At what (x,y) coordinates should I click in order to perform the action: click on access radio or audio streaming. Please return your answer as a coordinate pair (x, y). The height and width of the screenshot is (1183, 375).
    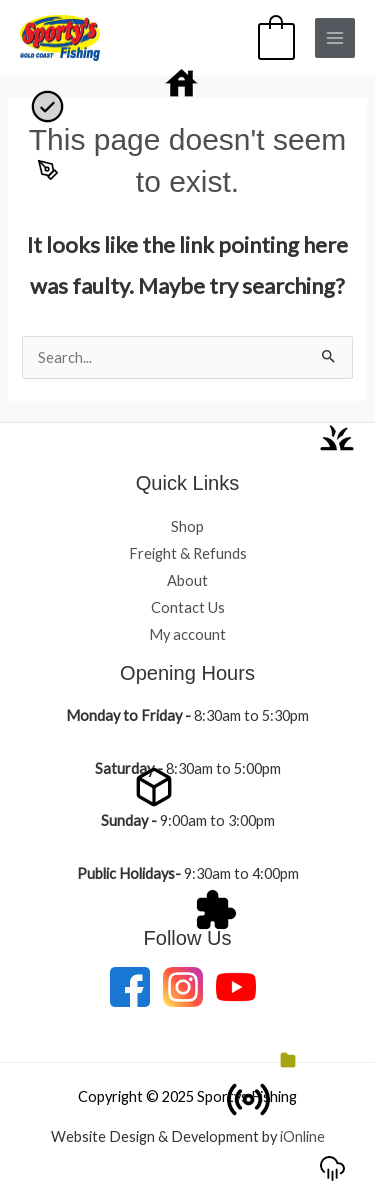
    Looking at the image, I should click on (248, 1099).